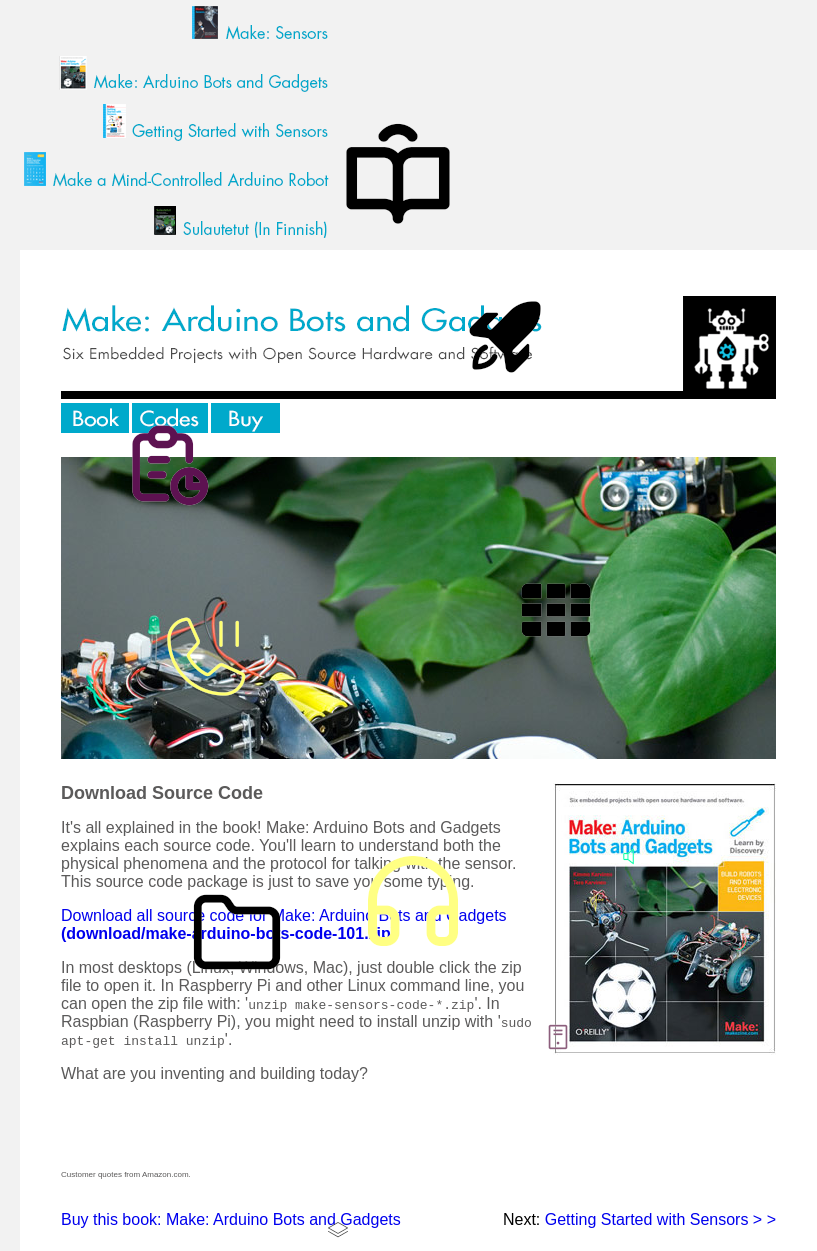  What do you see at coordinates (631, 856) in the screenshot?
I see `speaker with no volume or audio output` at bounding box center [631, 856].